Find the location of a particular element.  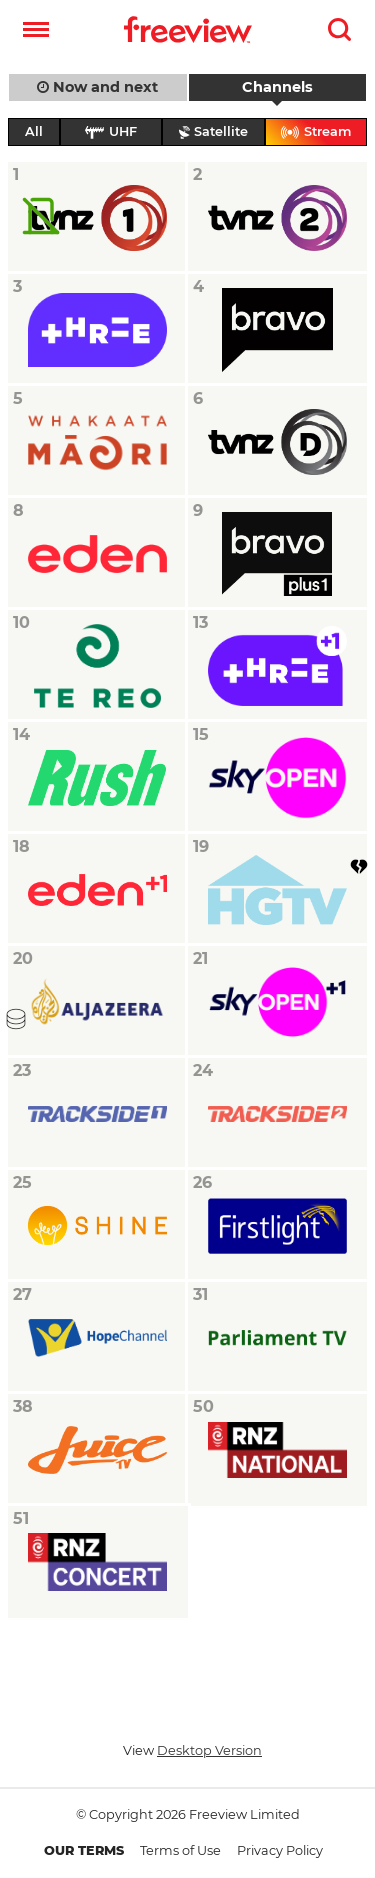

door access disabled or unavailable is located at coordinates (41, 216).